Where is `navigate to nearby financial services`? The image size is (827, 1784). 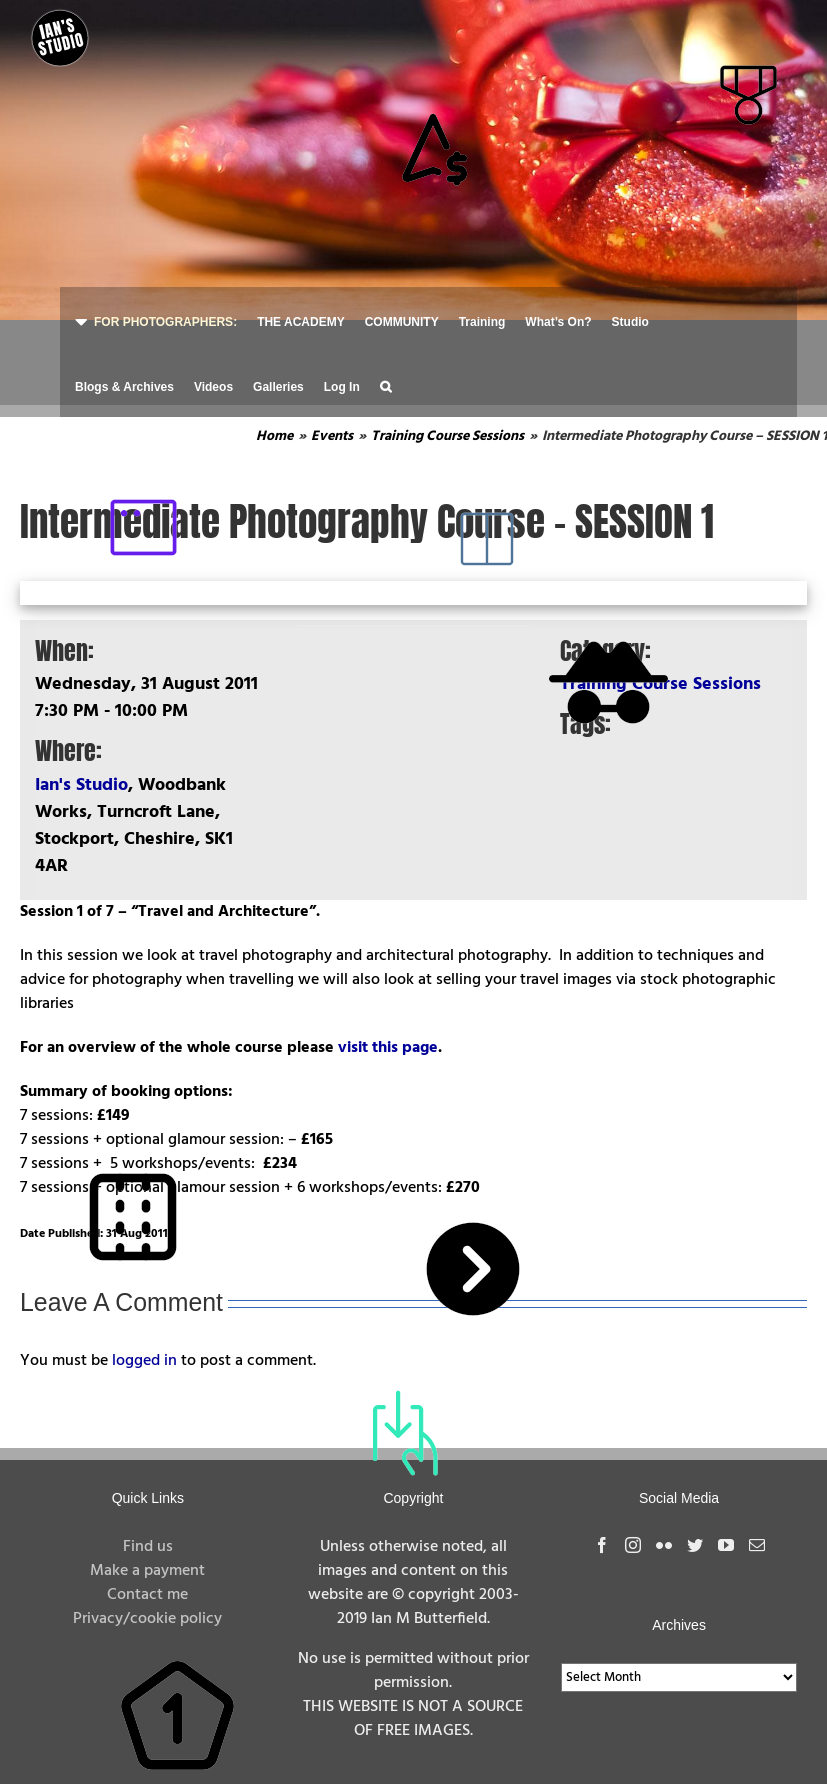
navigate to nearby financial services is located at coordinates (433, 148).